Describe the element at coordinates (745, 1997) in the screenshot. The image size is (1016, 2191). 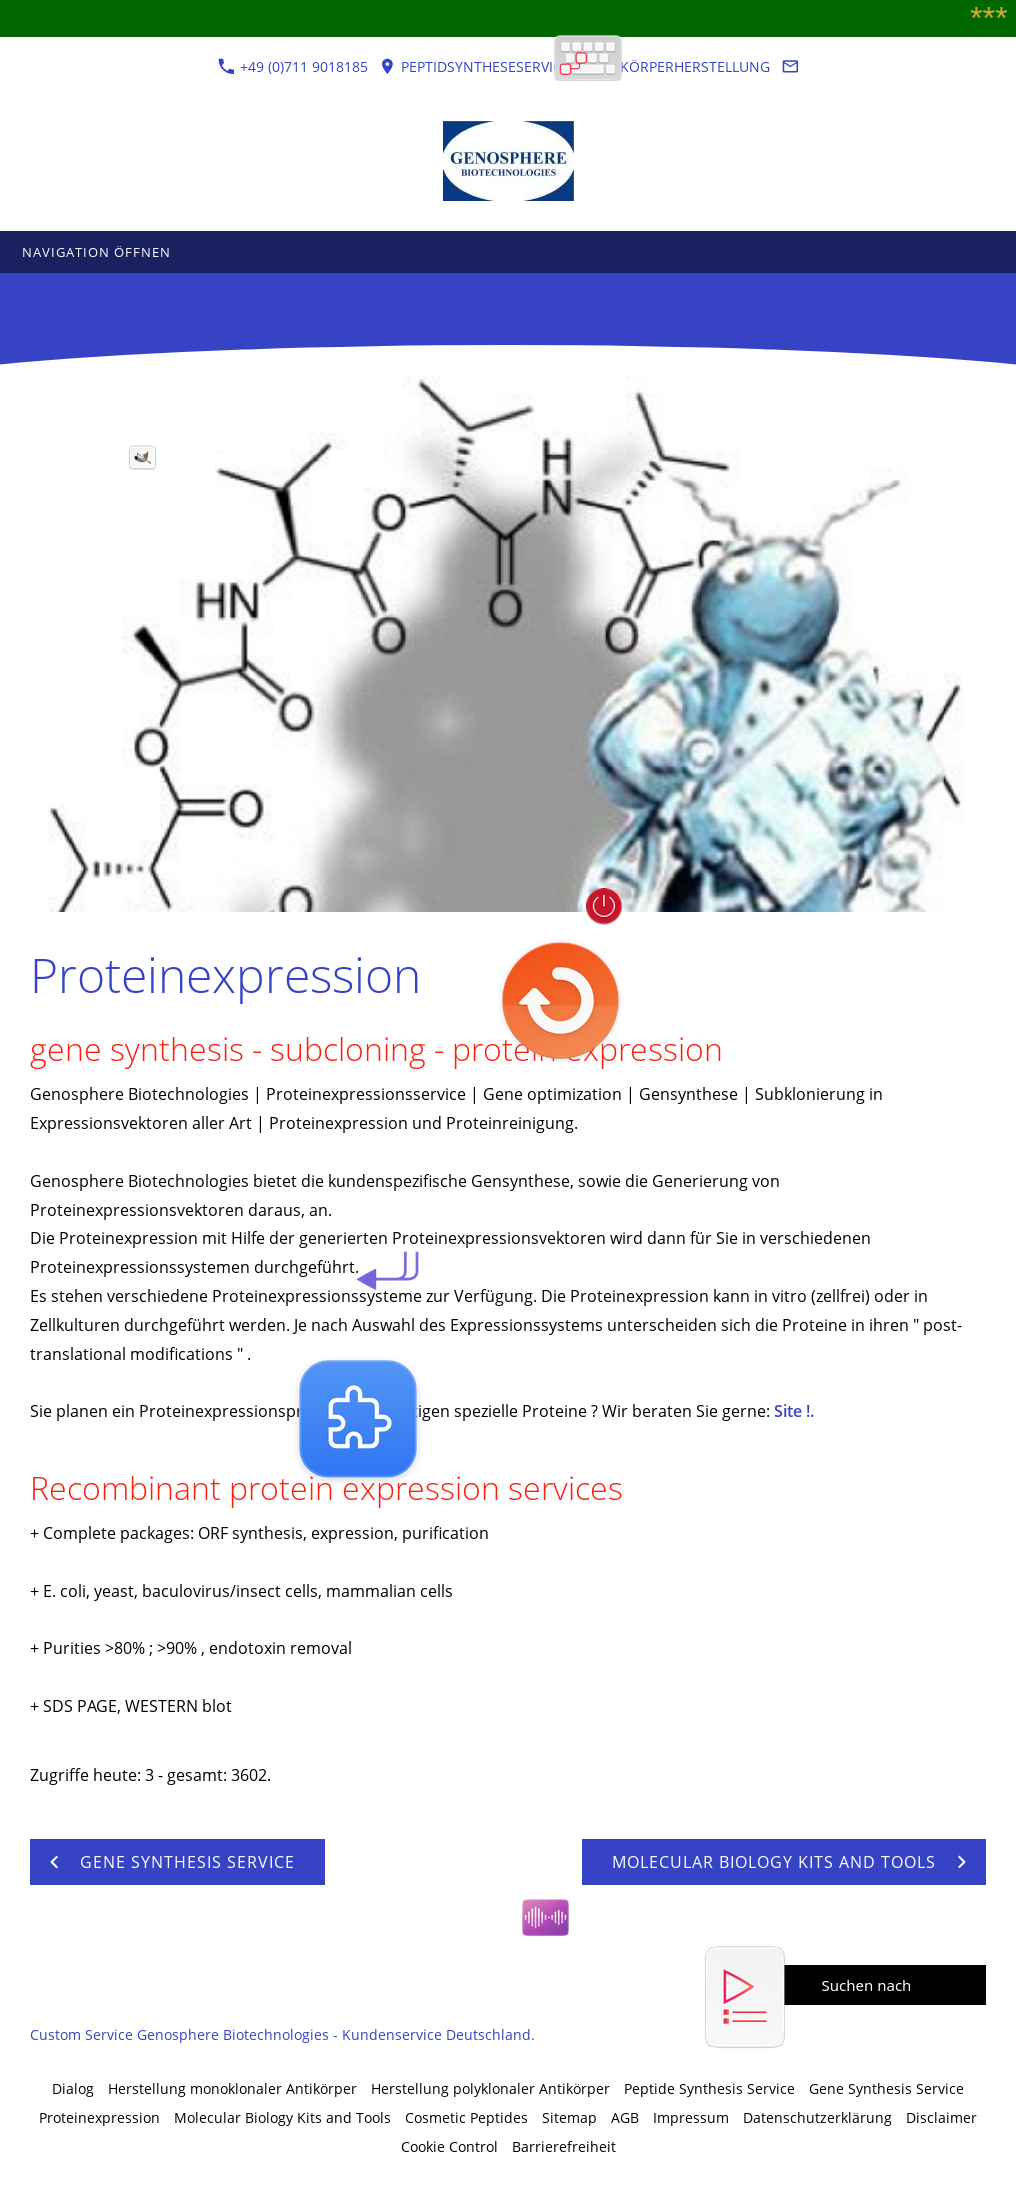
I see `an mp3 playlist file` at that location.